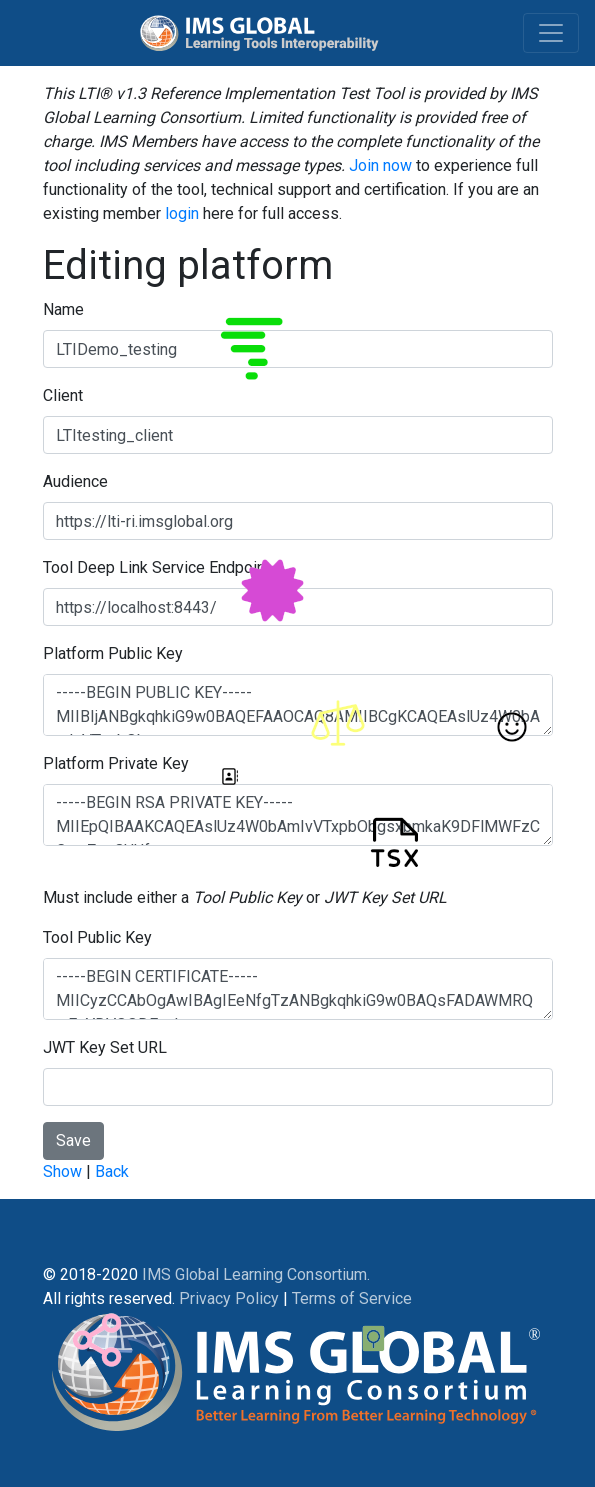 This screenshot has height=1487, width=595. Describe the element at coordinates (97, 1340) in the screenshot. I see `share content with others` at that location.